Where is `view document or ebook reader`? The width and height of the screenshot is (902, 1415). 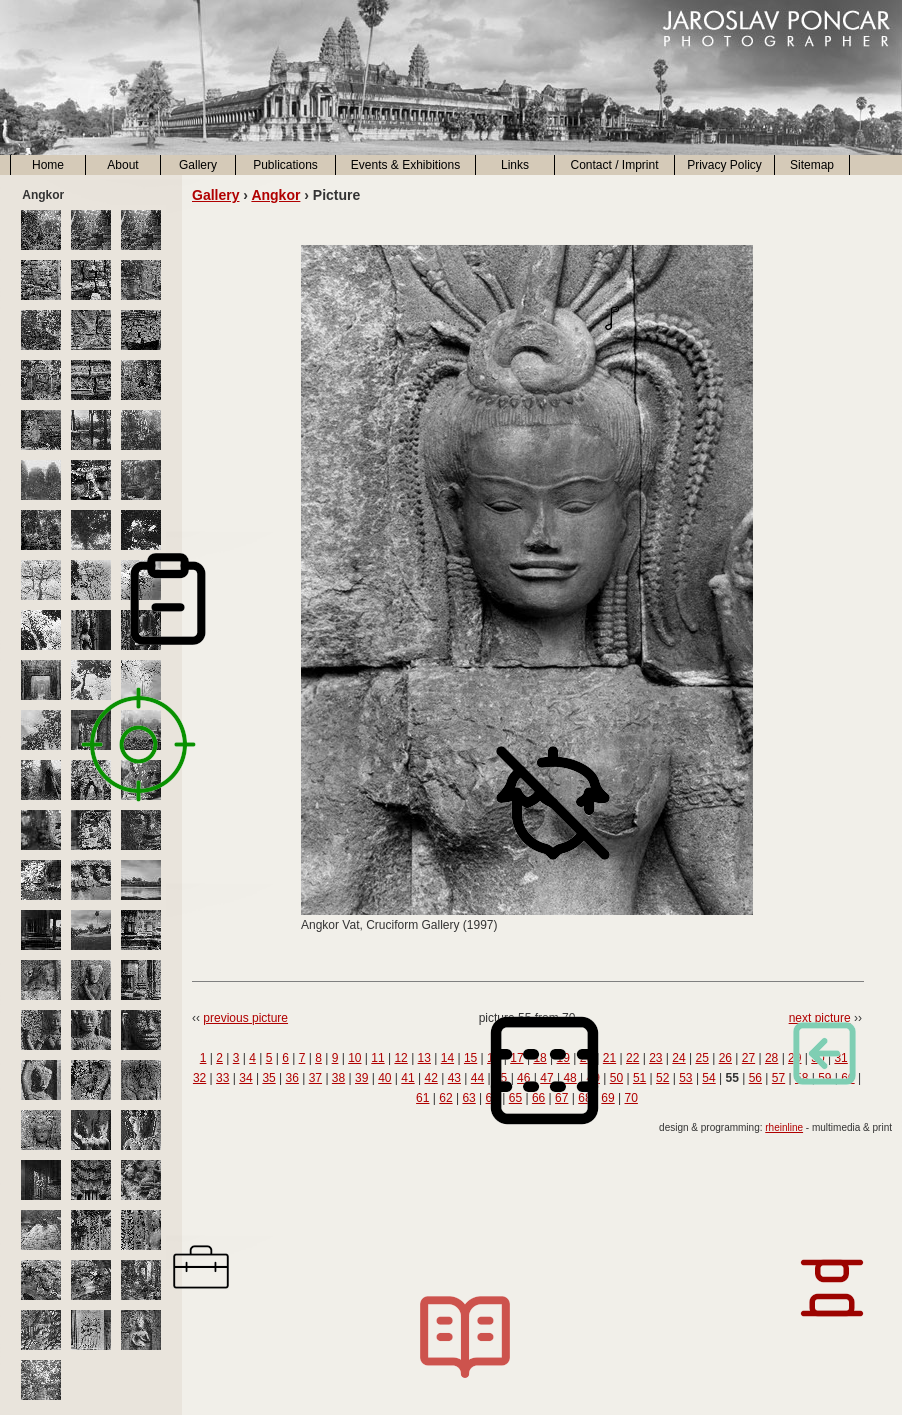 view document or ebook reader is located at coordinates (465, 1337).